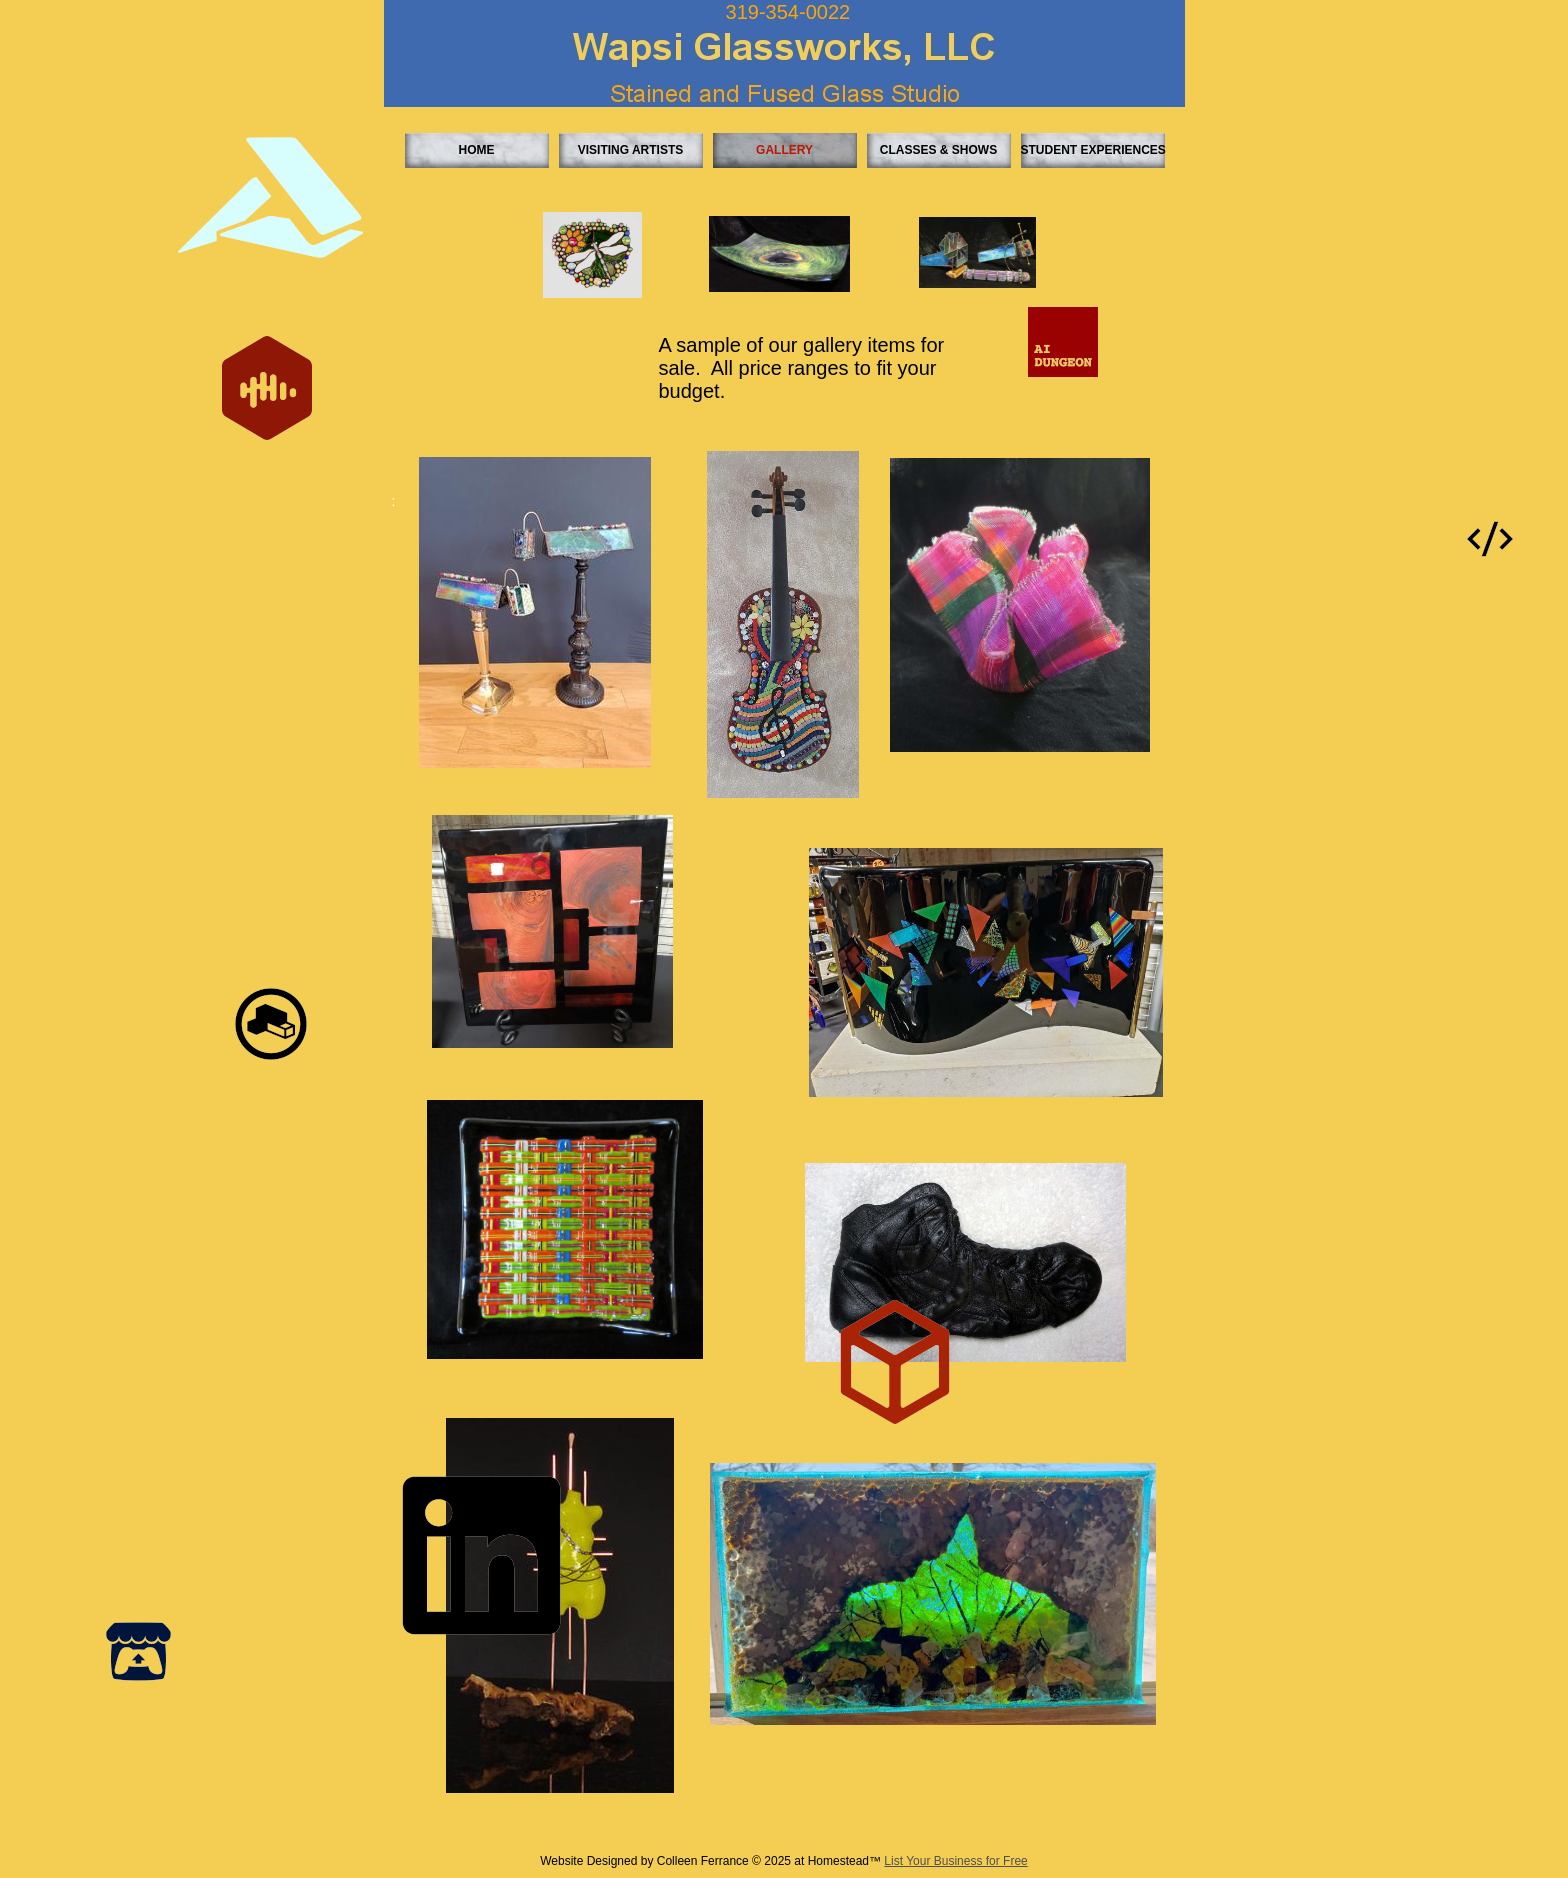  What do you see at coordinates (267, 388) in the screenshot?
I see `open the Castbox podcast app` at bounding box center [267, 388].